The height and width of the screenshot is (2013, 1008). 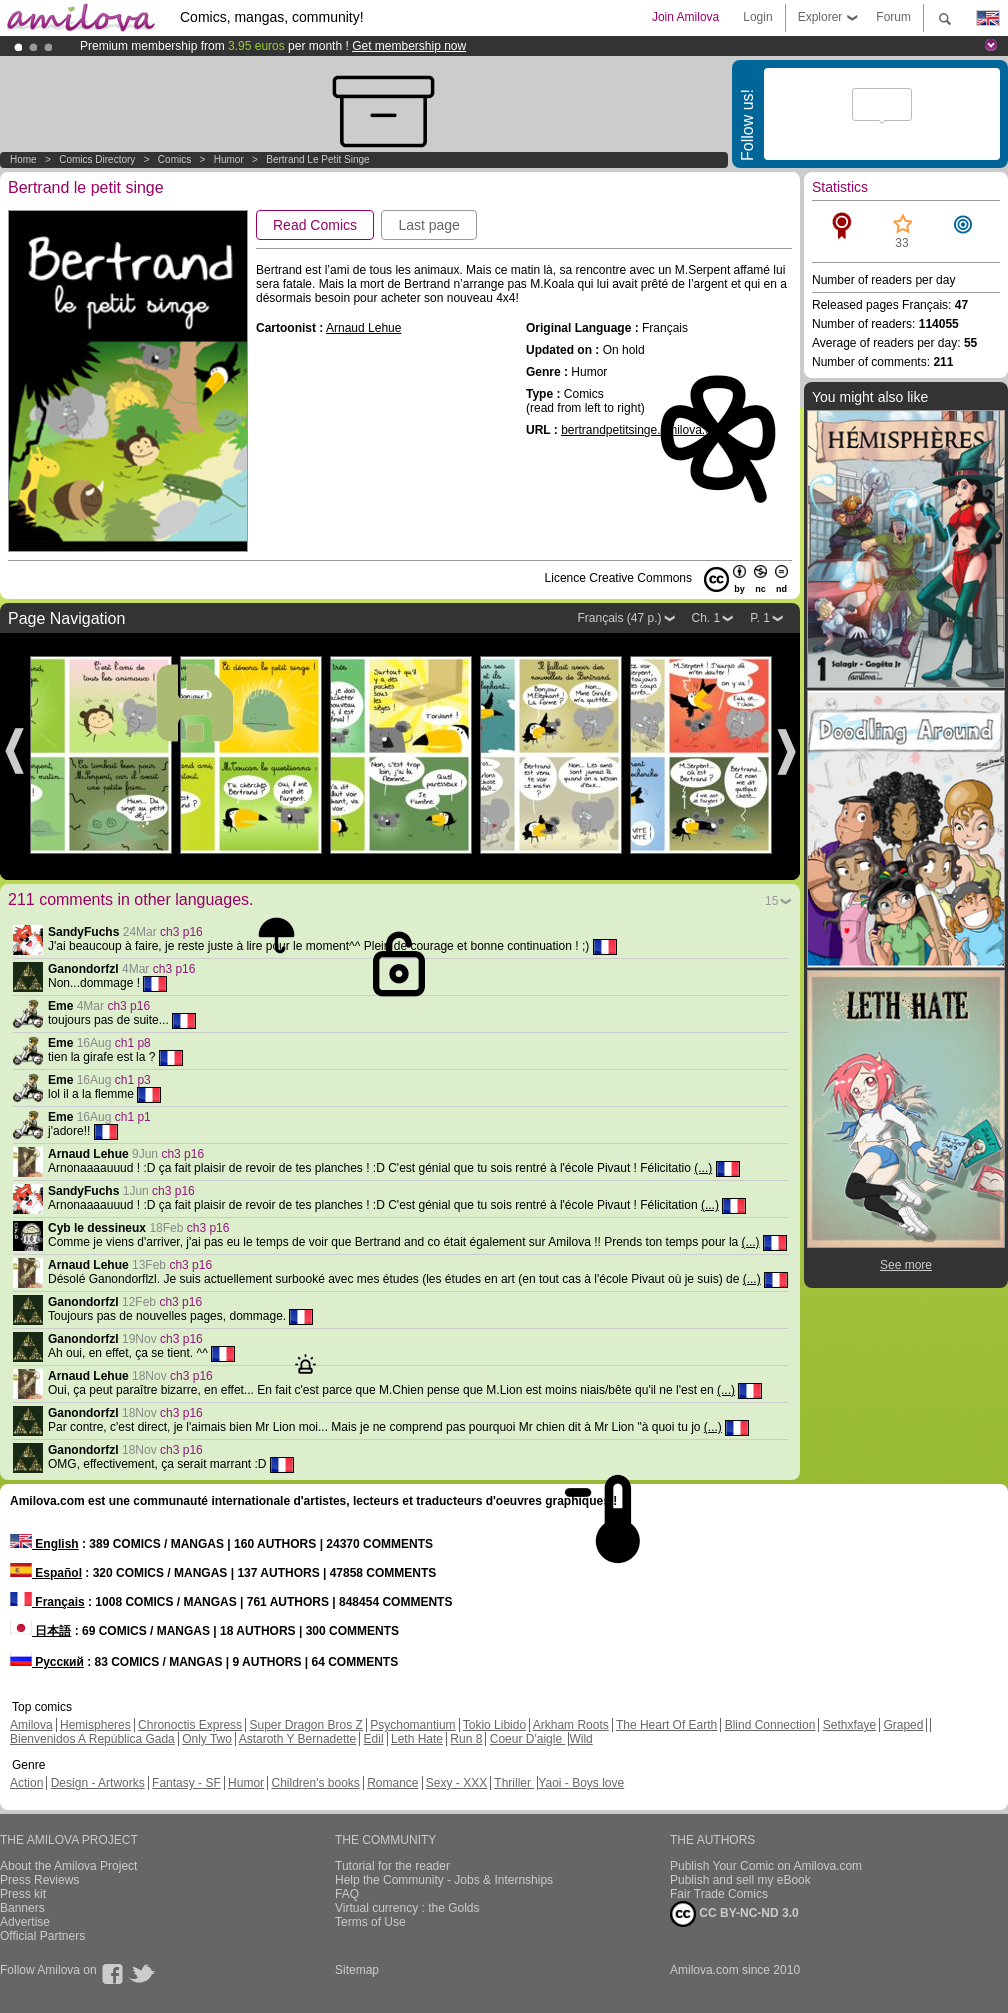 I want to click on indicates a luck or chance-based feature, so click(x=718, y=437).